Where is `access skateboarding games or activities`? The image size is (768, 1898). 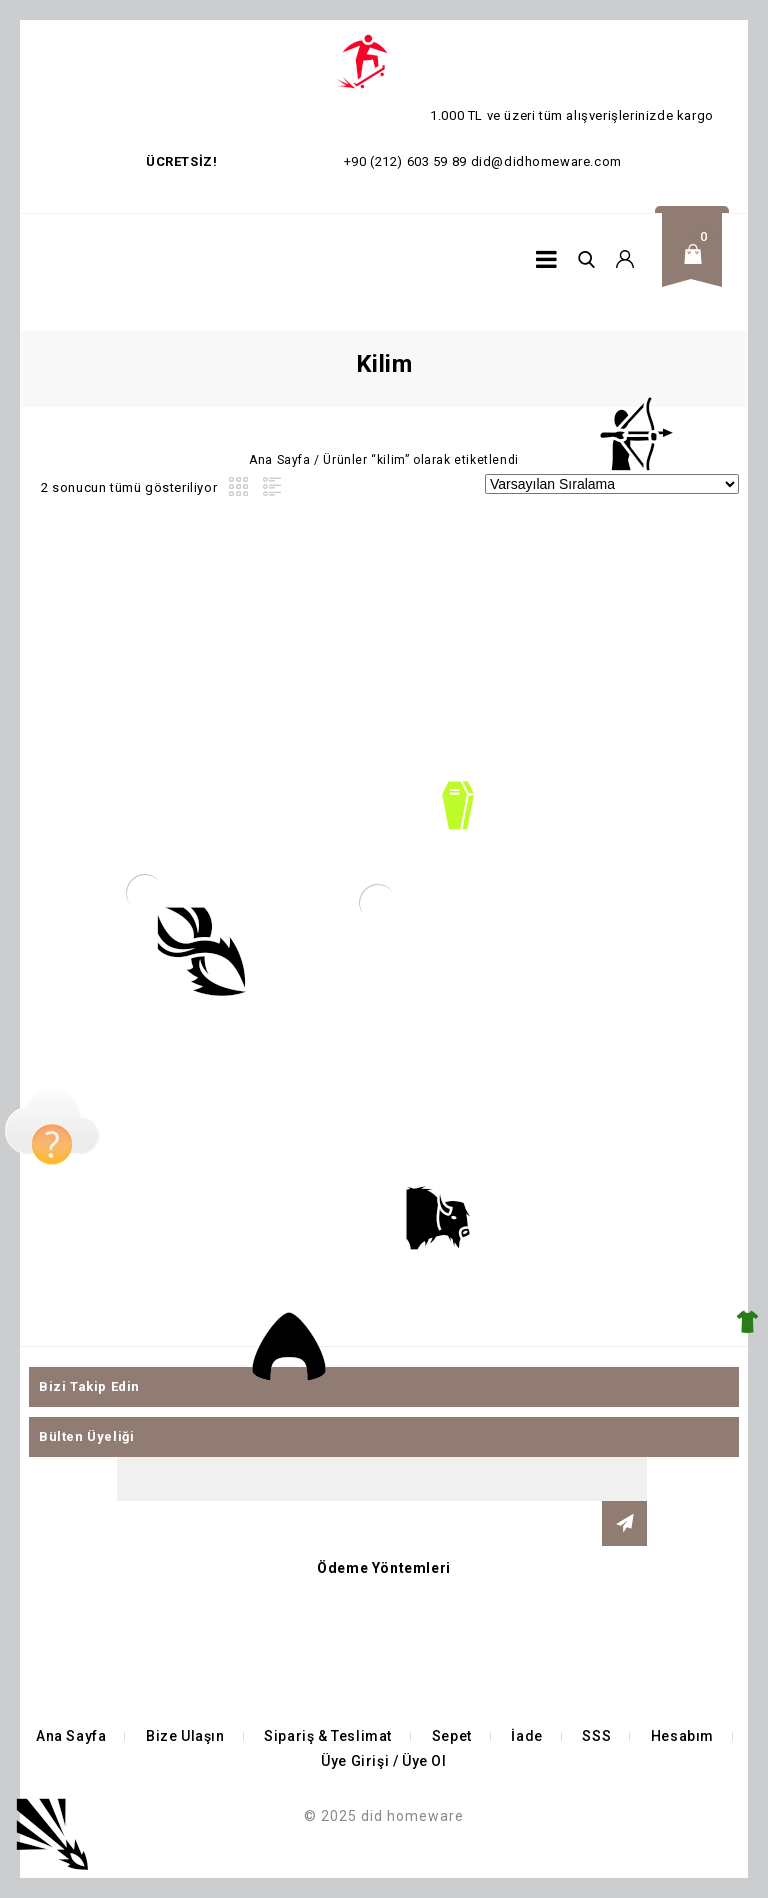 access skateboarding games or activities is located at coordinates (363, 61).